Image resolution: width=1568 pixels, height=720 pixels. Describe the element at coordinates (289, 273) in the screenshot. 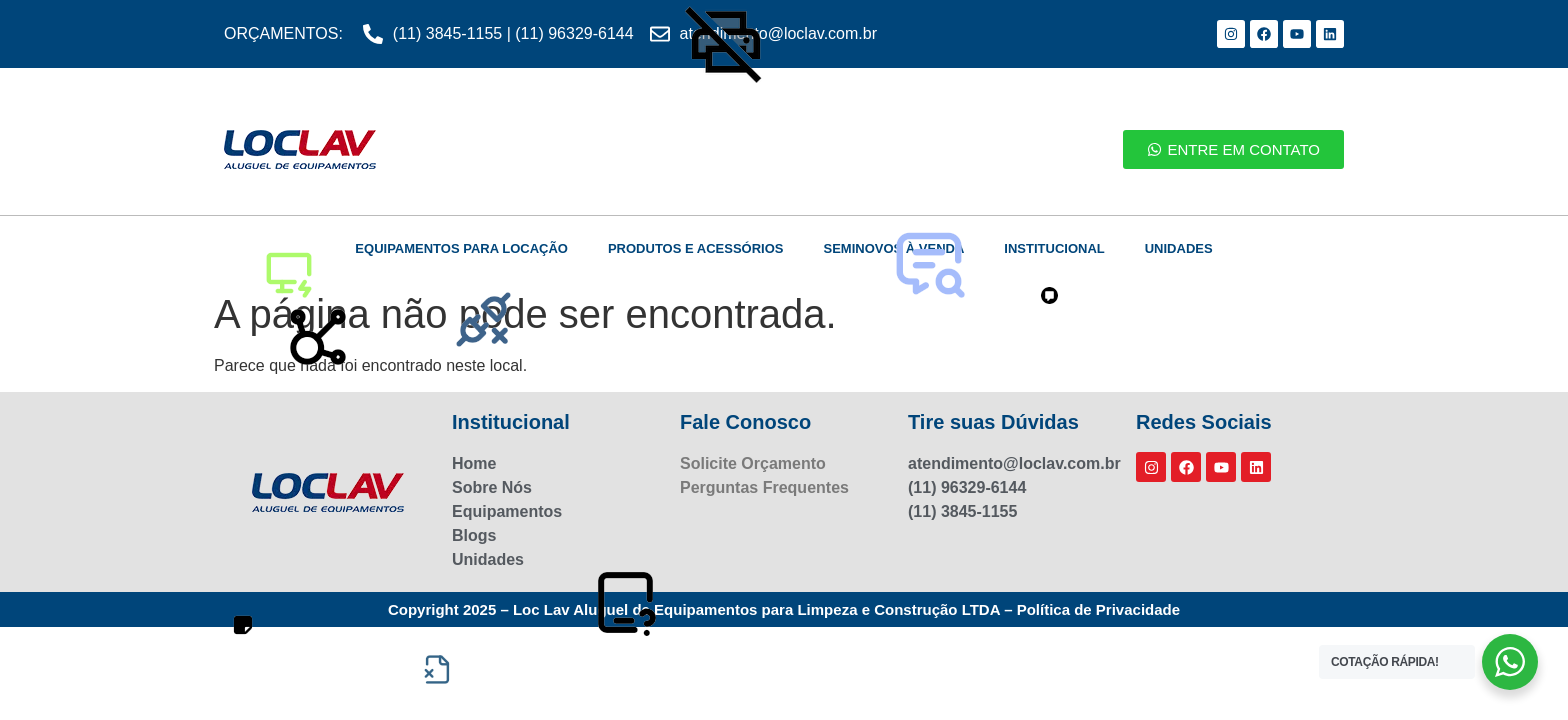

I see `desktop power or energy settings` at that location.